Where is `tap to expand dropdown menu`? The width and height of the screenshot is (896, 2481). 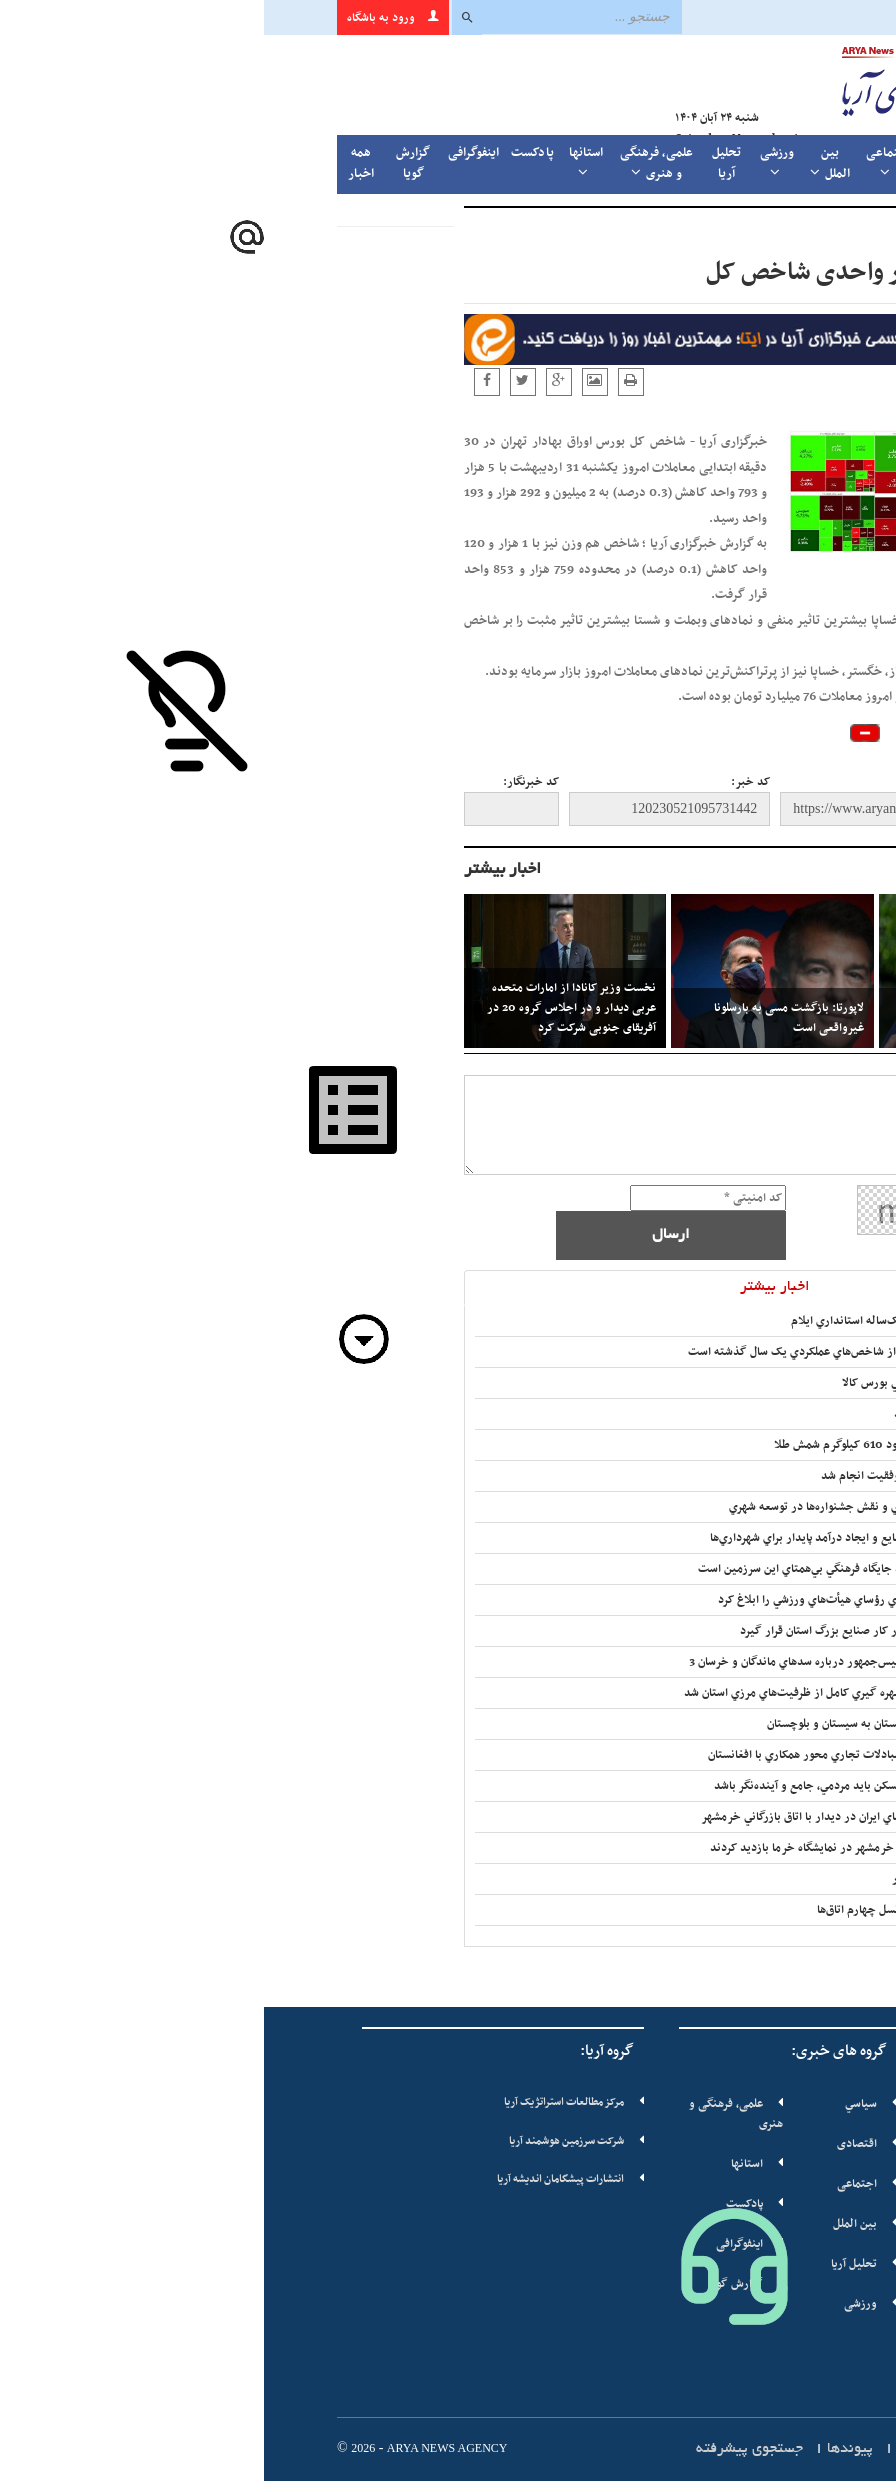 tap to expand dropdown menu is located at coordinates (364, 1339).